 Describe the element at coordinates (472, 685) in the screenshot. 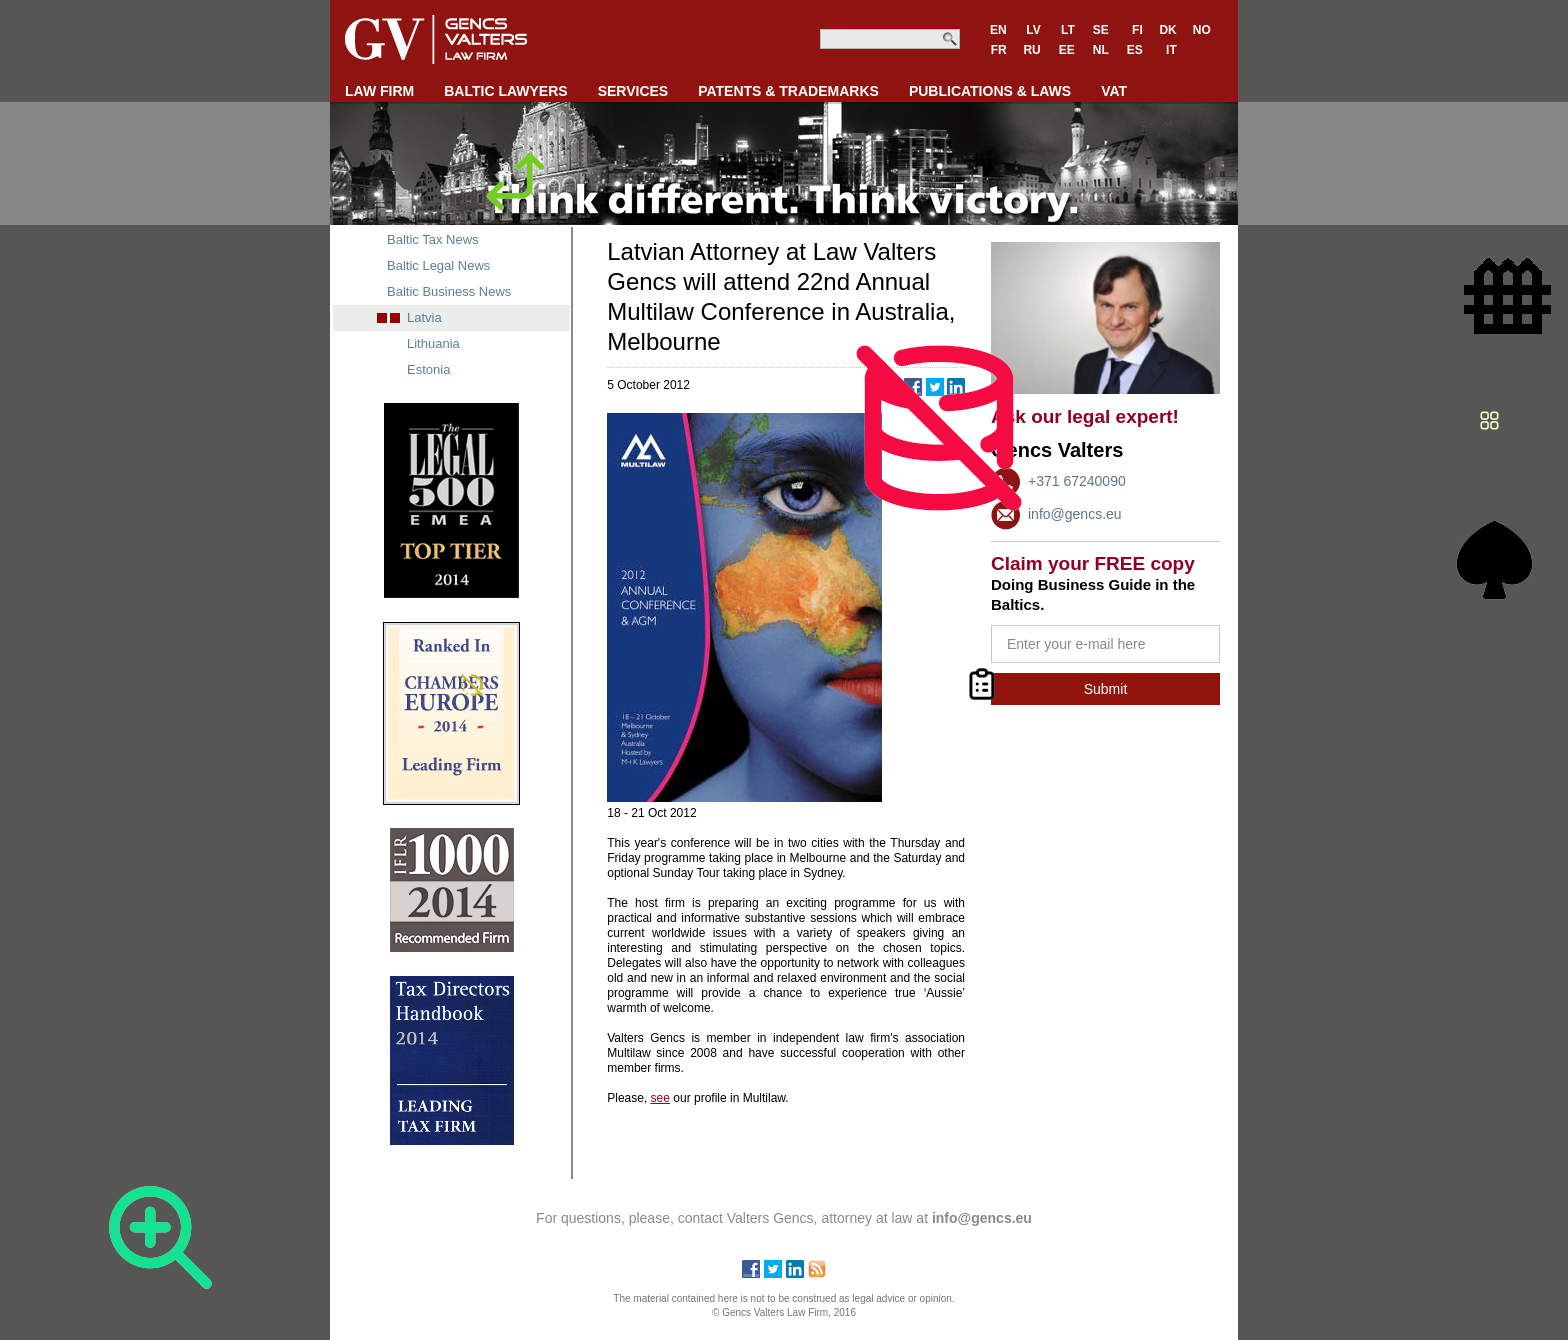

I see `timer or duration tracking disabled` at that location.